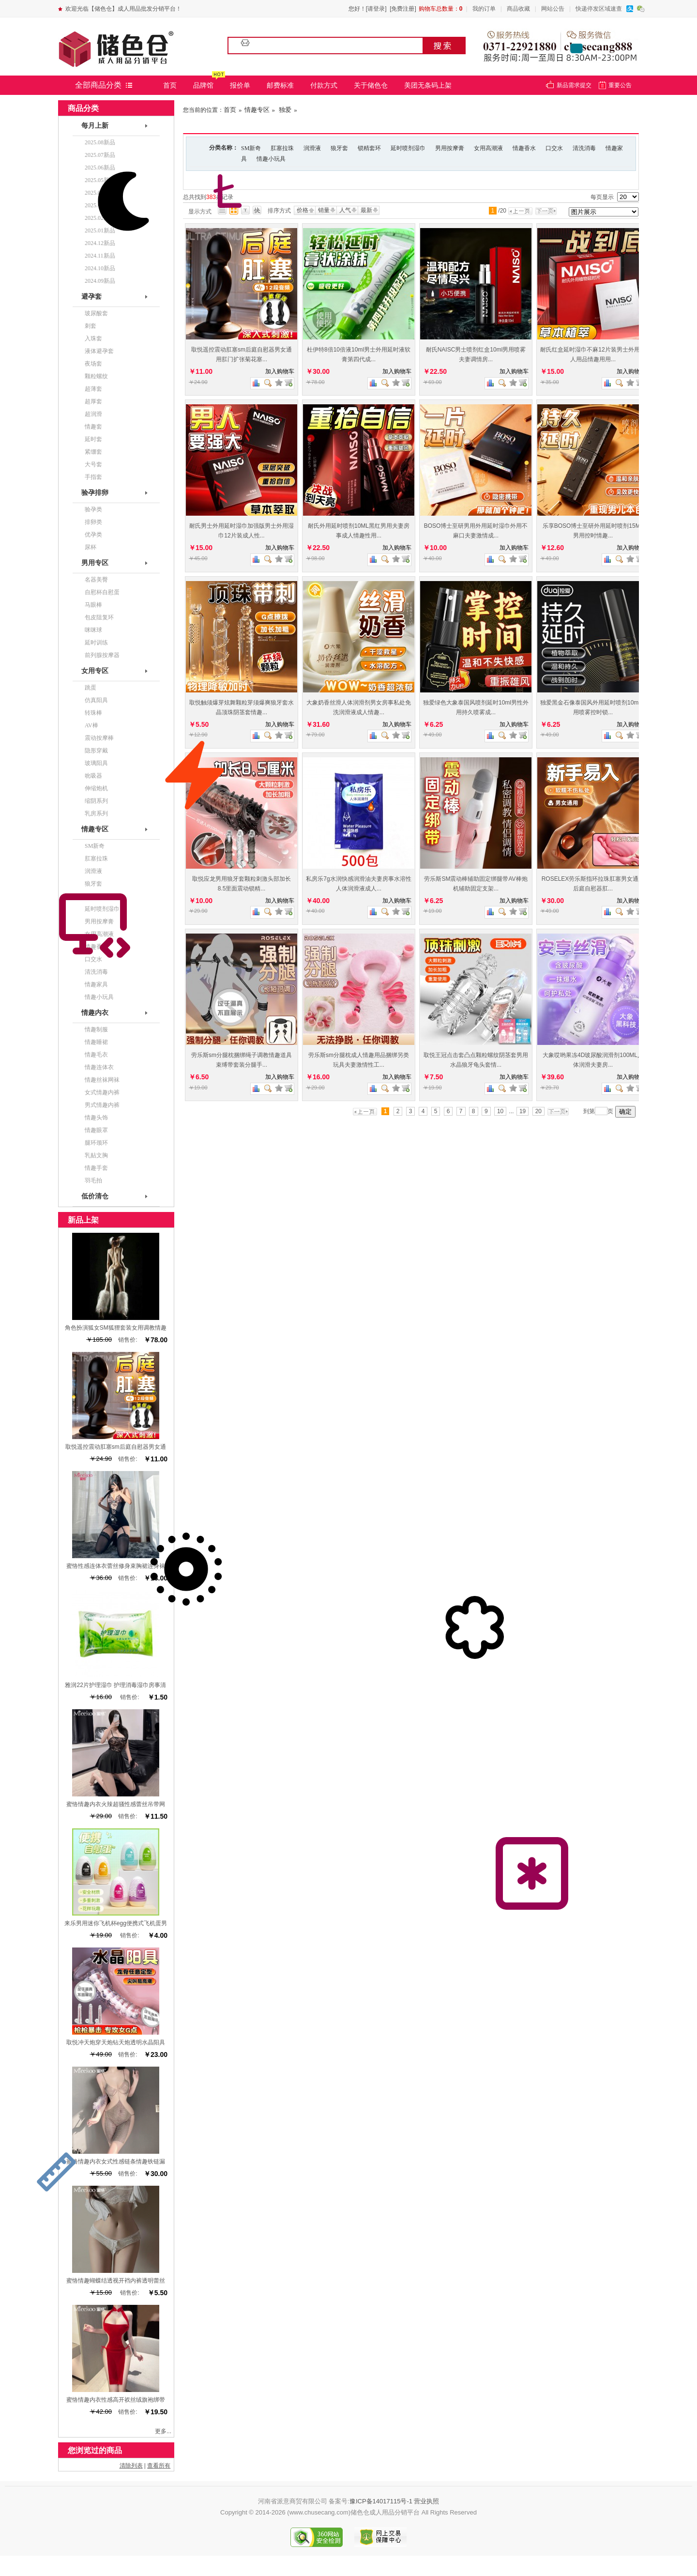 This screenshot has width=697, height=2576. I want to click on toggle dark mode, so click(127, 201).